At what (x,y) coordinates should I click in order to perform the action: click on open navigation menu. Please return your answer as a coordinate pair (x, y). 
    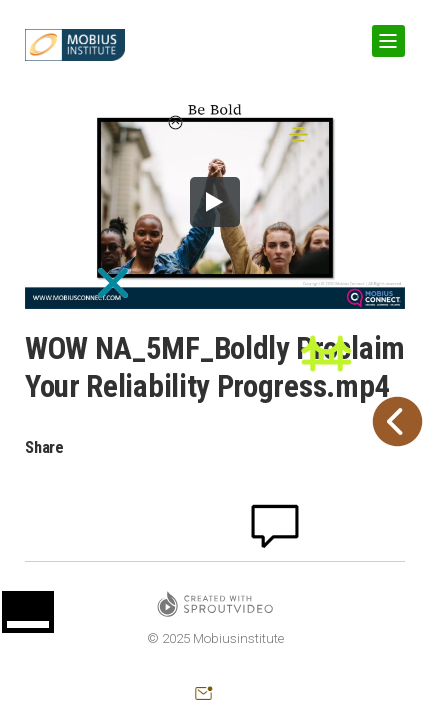
    Looking at the image, I should click on (298, 134).